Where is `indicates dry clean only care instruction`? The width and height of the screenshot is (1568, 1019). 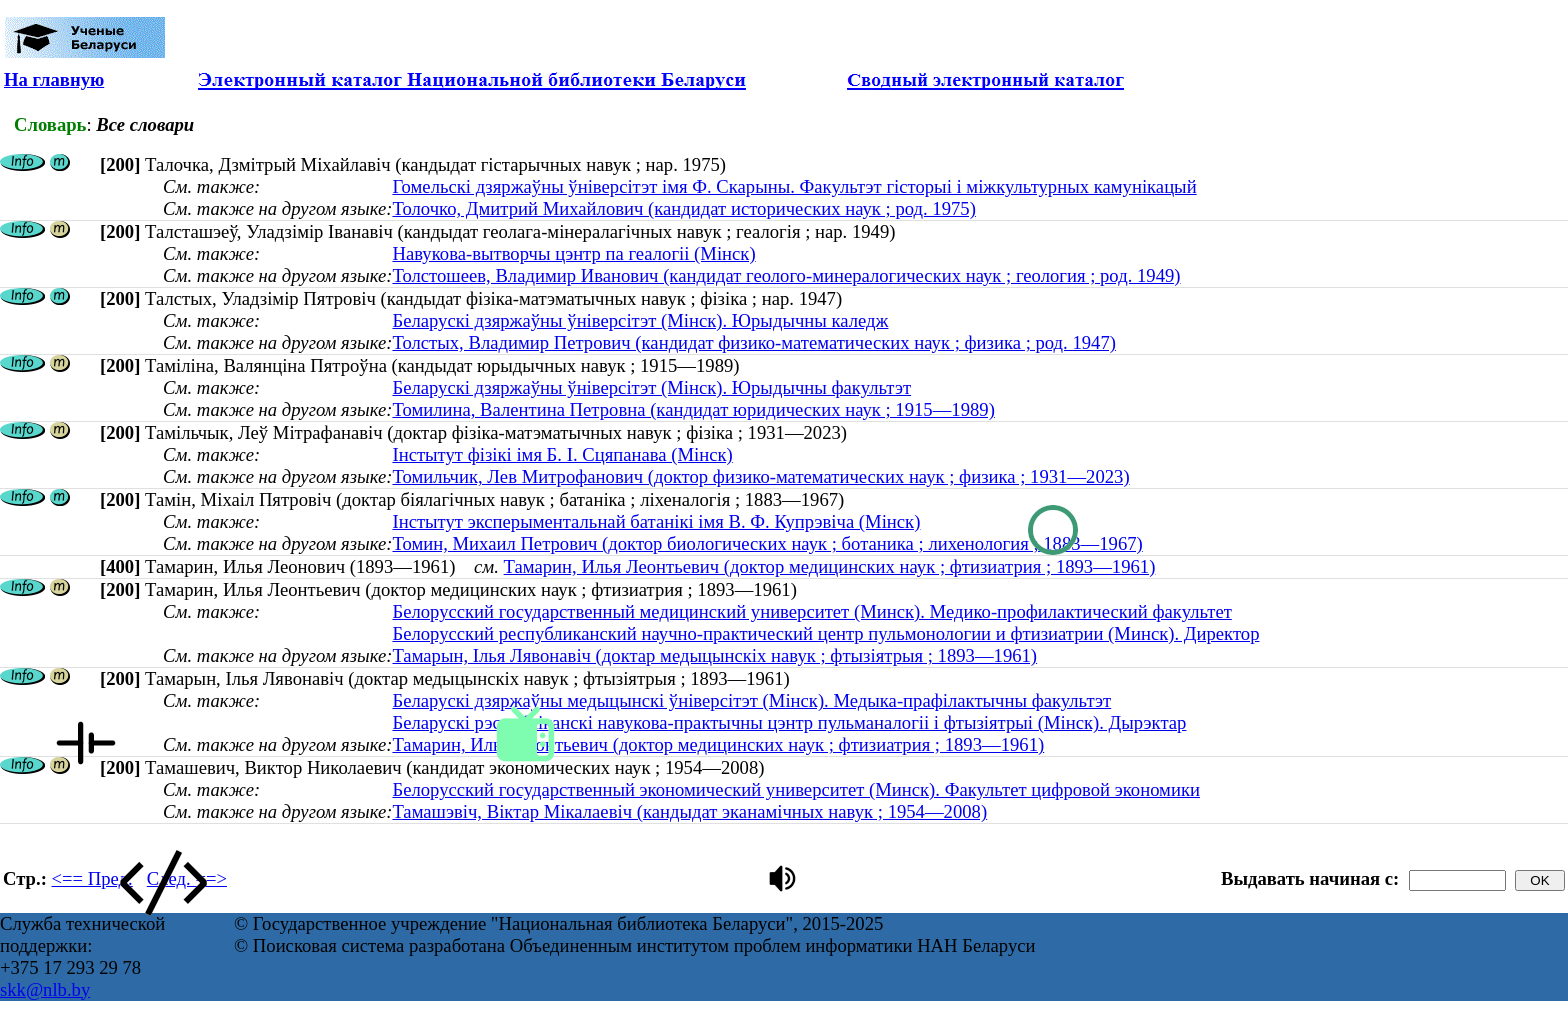 indicates dry clean only care instruction is located at coordinates (1053, 530).